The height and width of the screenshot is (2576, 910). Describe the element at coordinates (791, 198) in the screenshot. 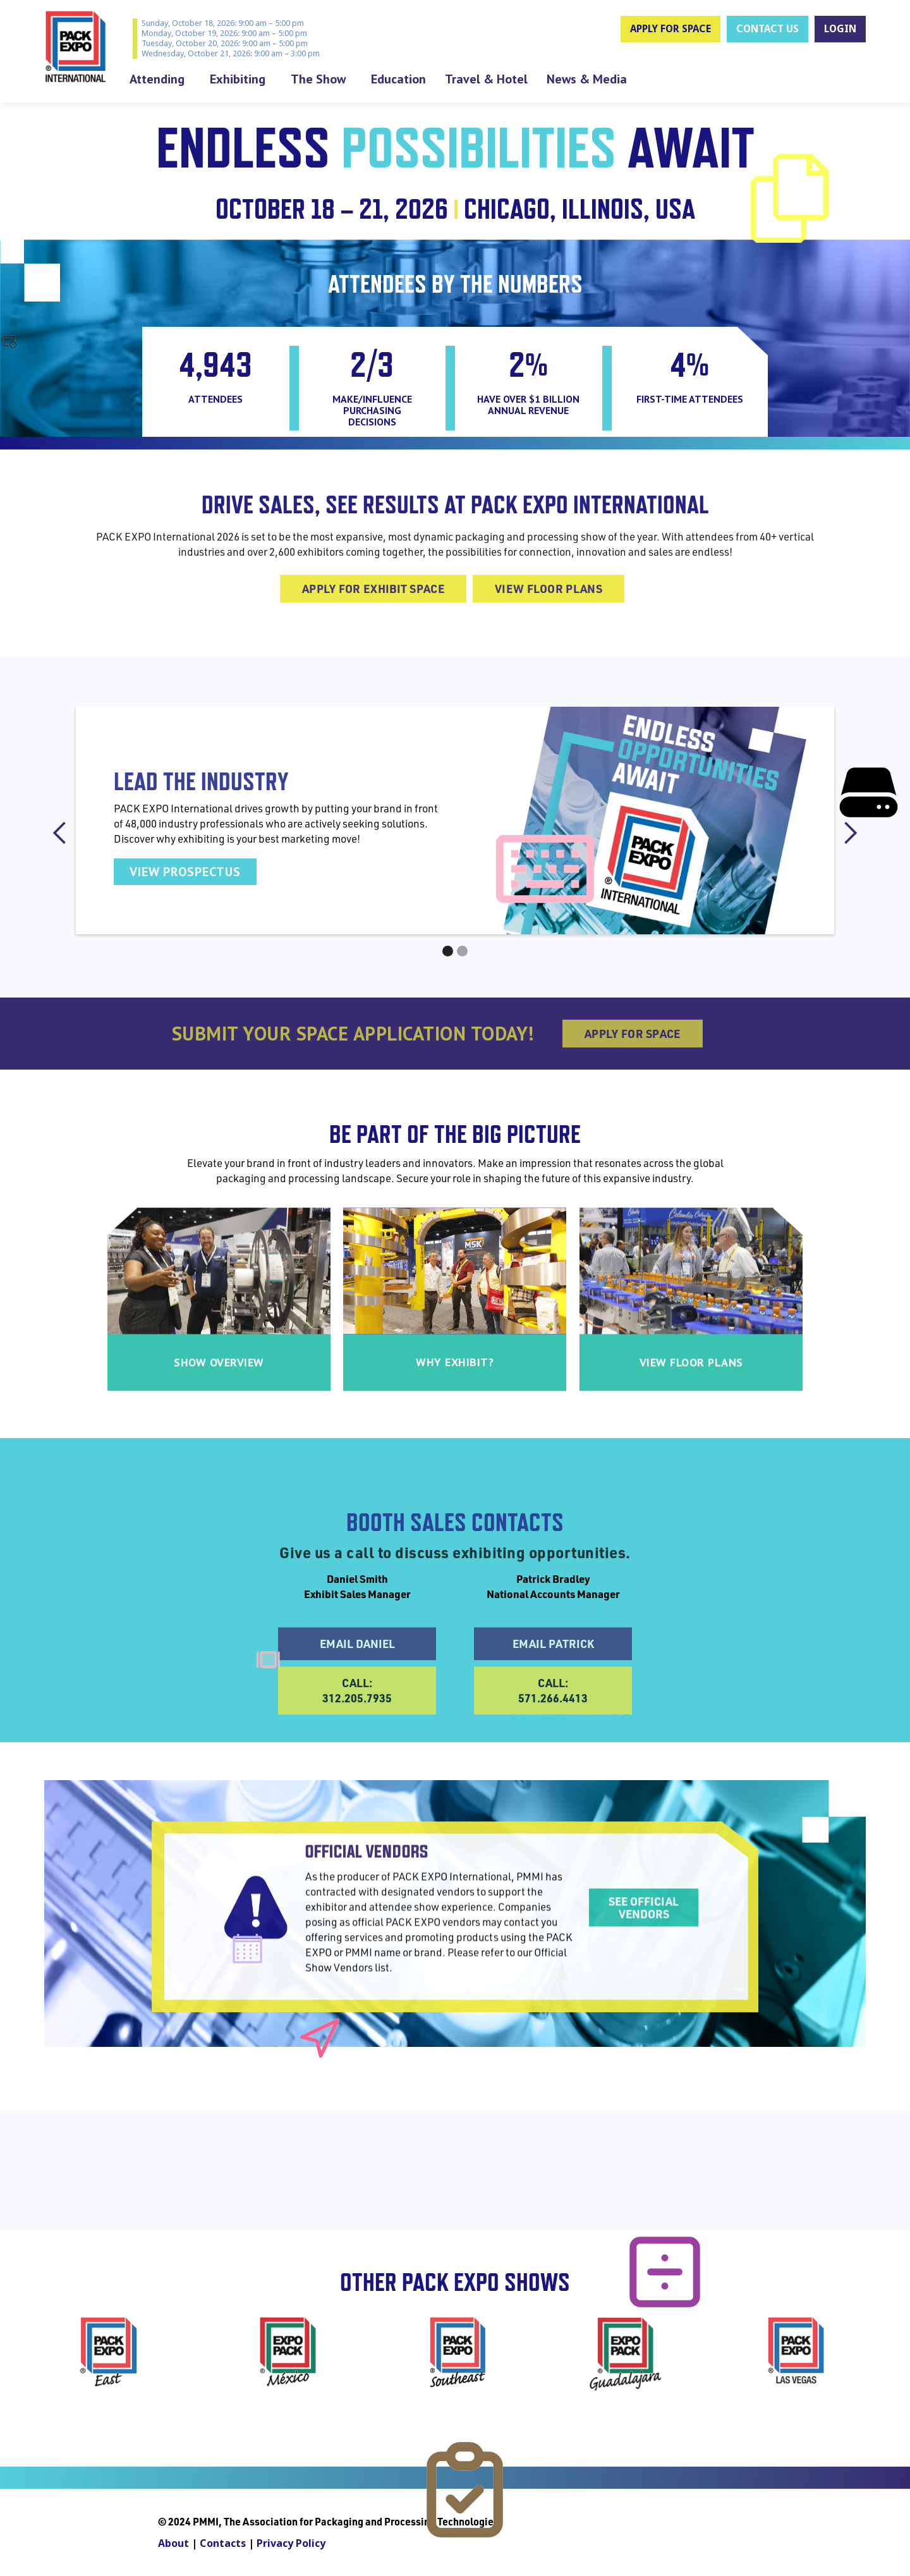

I see `browse files in the explorer panel` at that location.